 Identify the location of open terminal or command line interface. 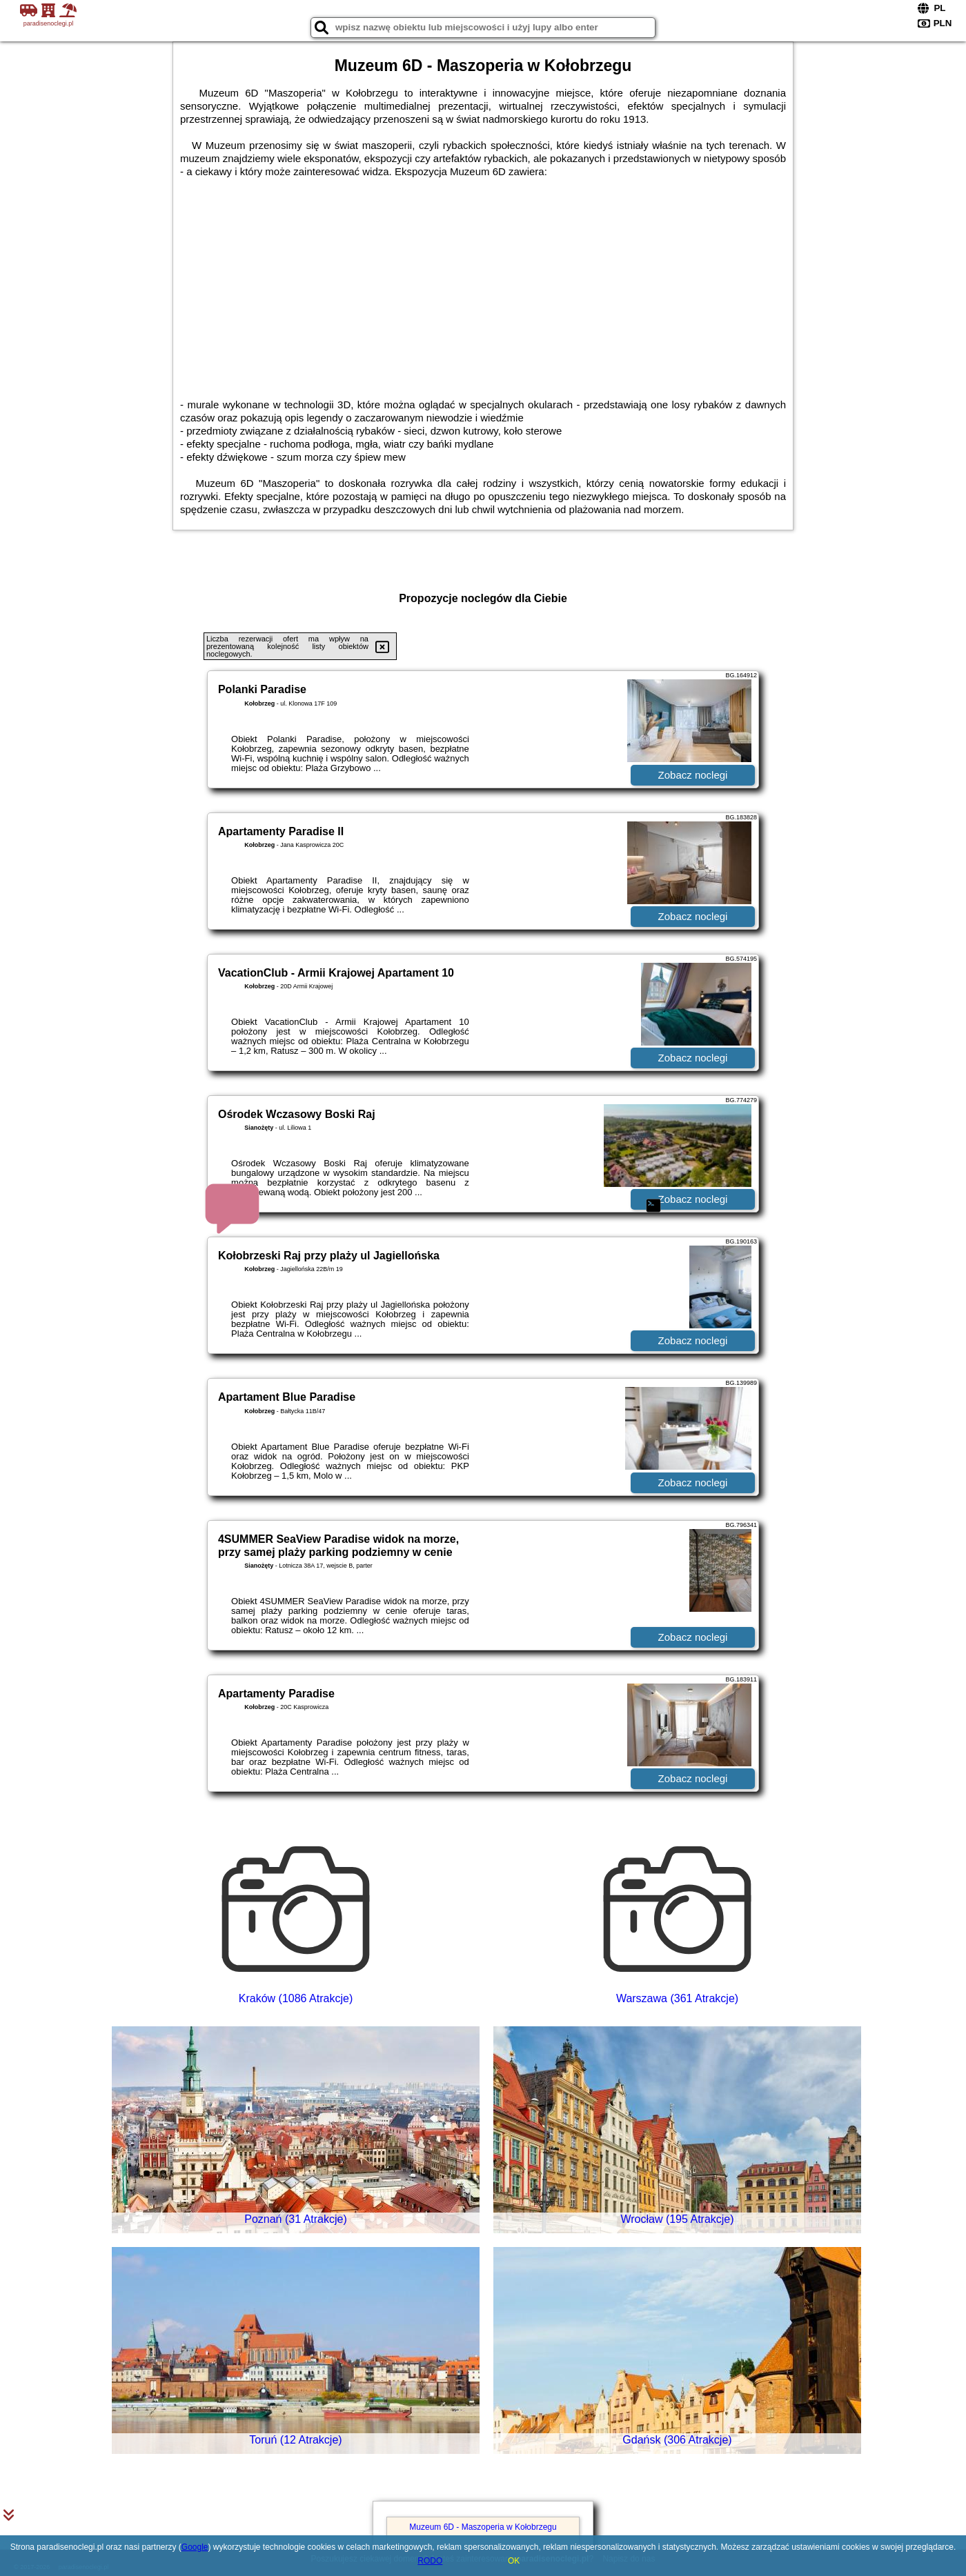
(653, 1206).